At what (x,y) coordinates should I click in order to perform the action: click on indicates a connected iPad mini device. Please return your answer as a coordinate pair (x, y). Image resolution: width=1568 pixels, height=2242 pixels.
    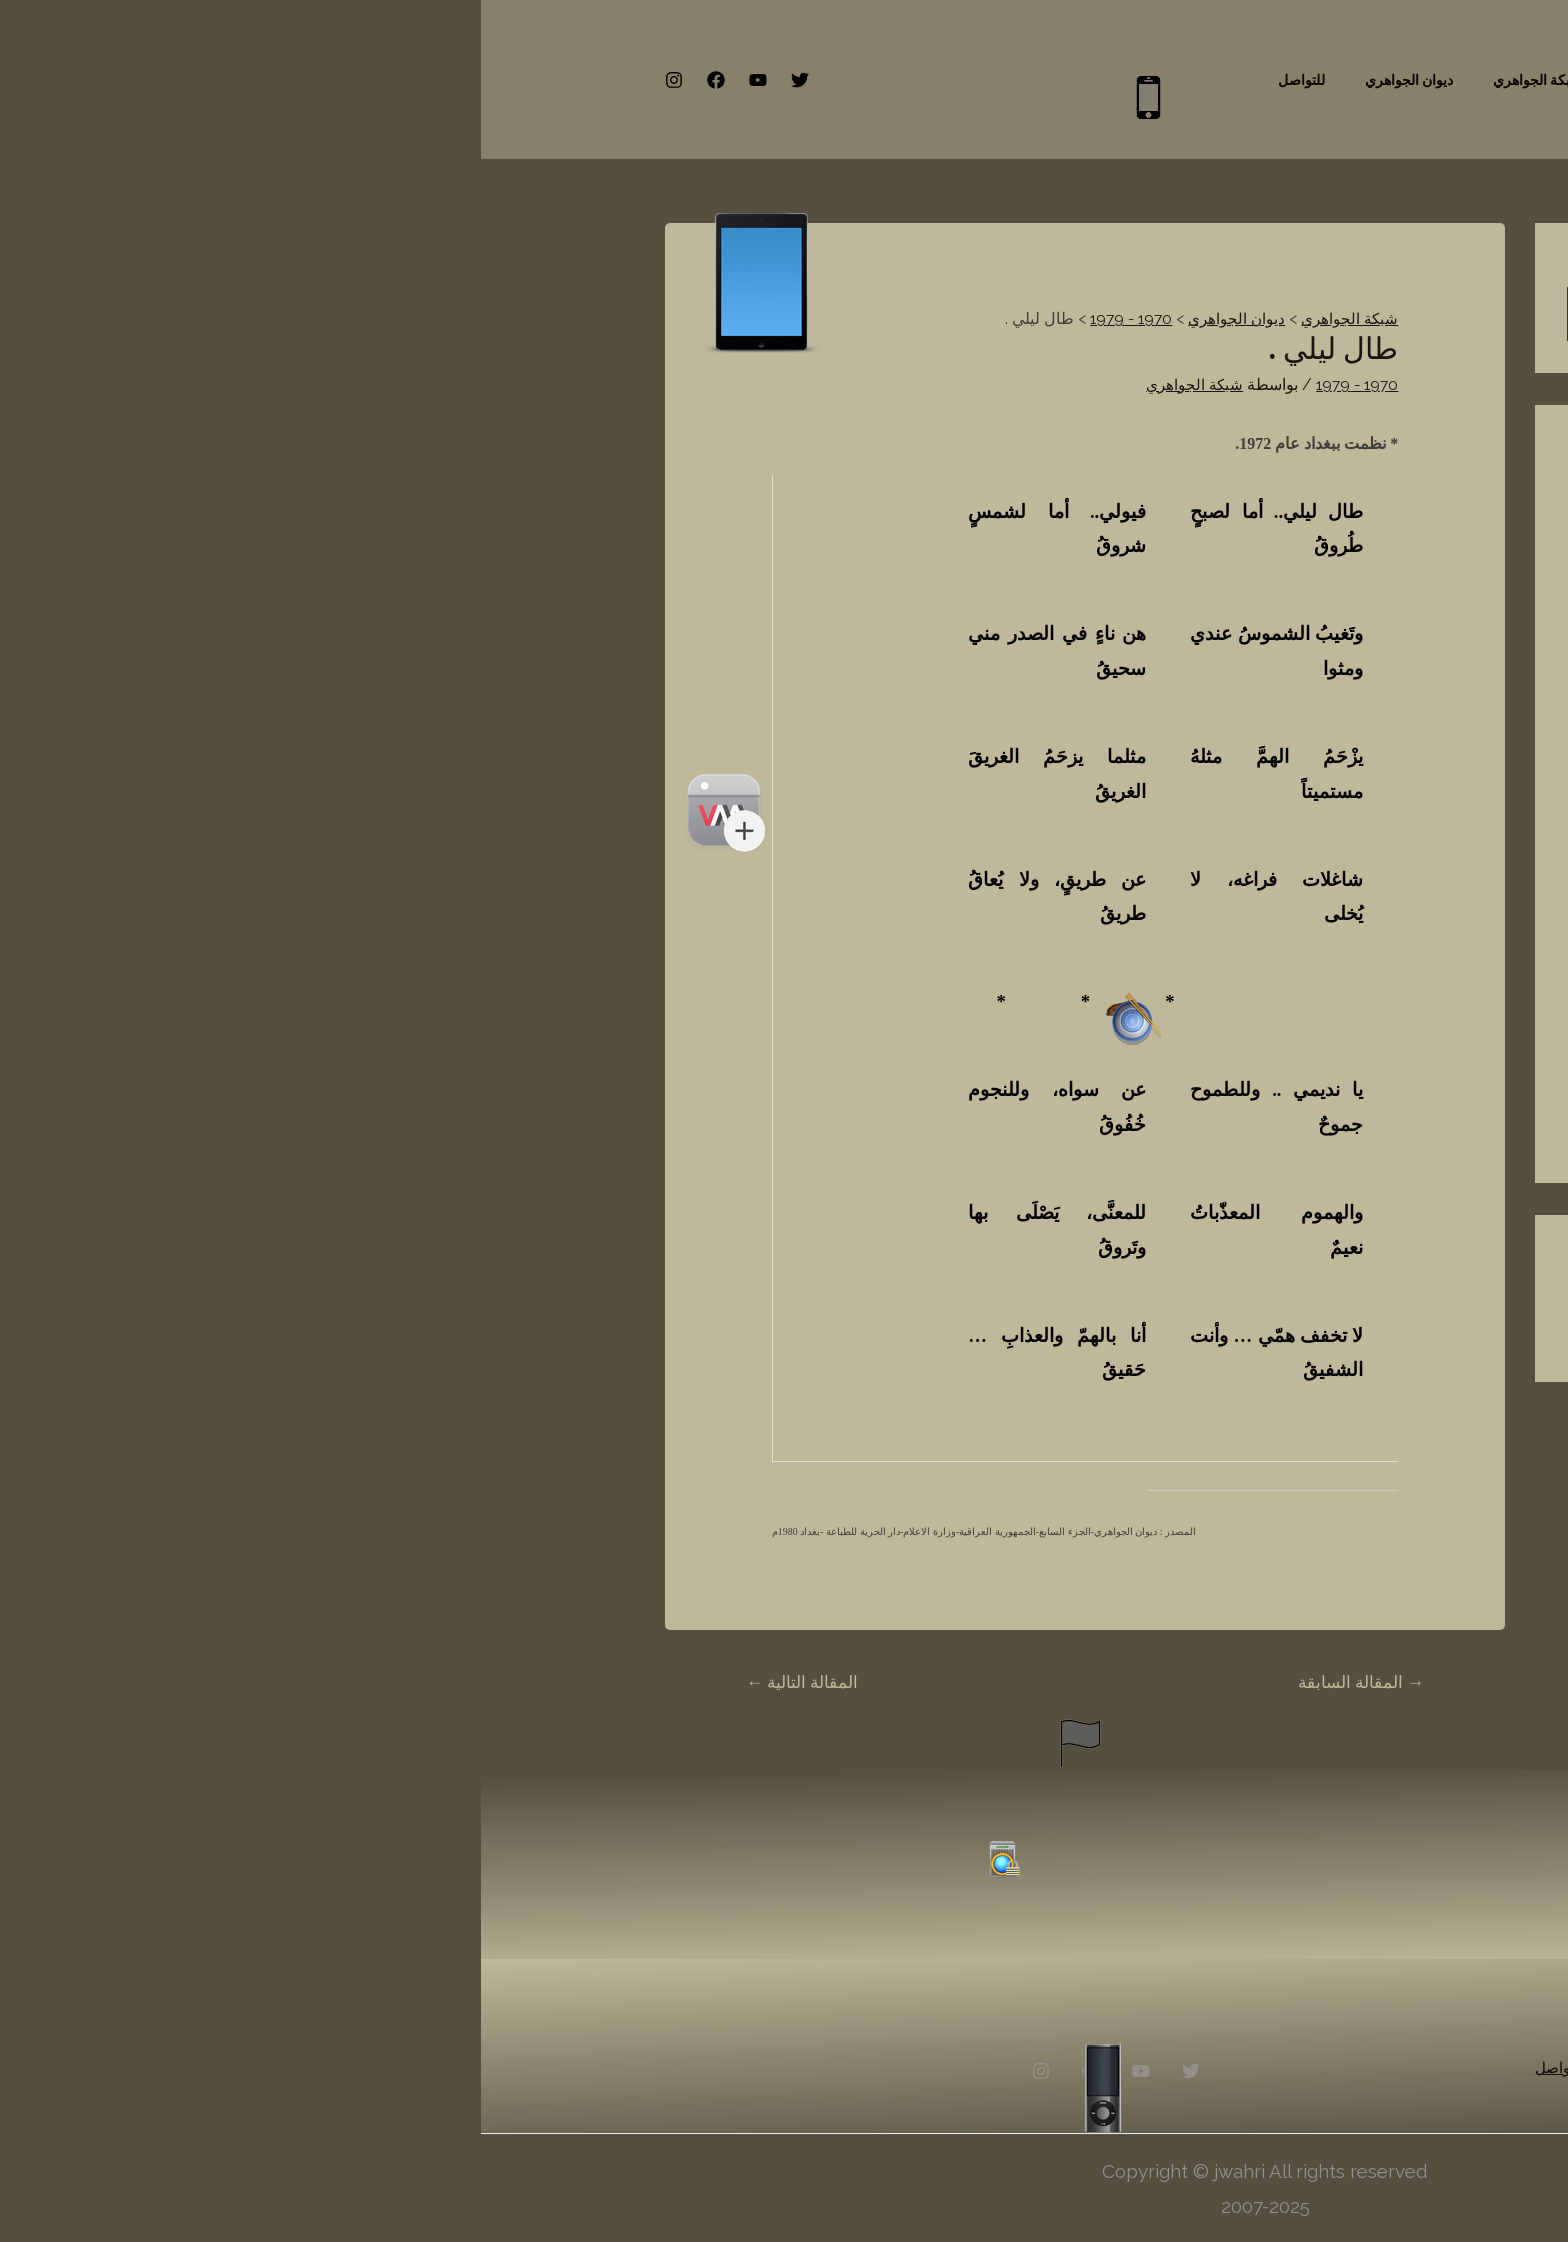
    Looking at the image, I should click on (761, 269).